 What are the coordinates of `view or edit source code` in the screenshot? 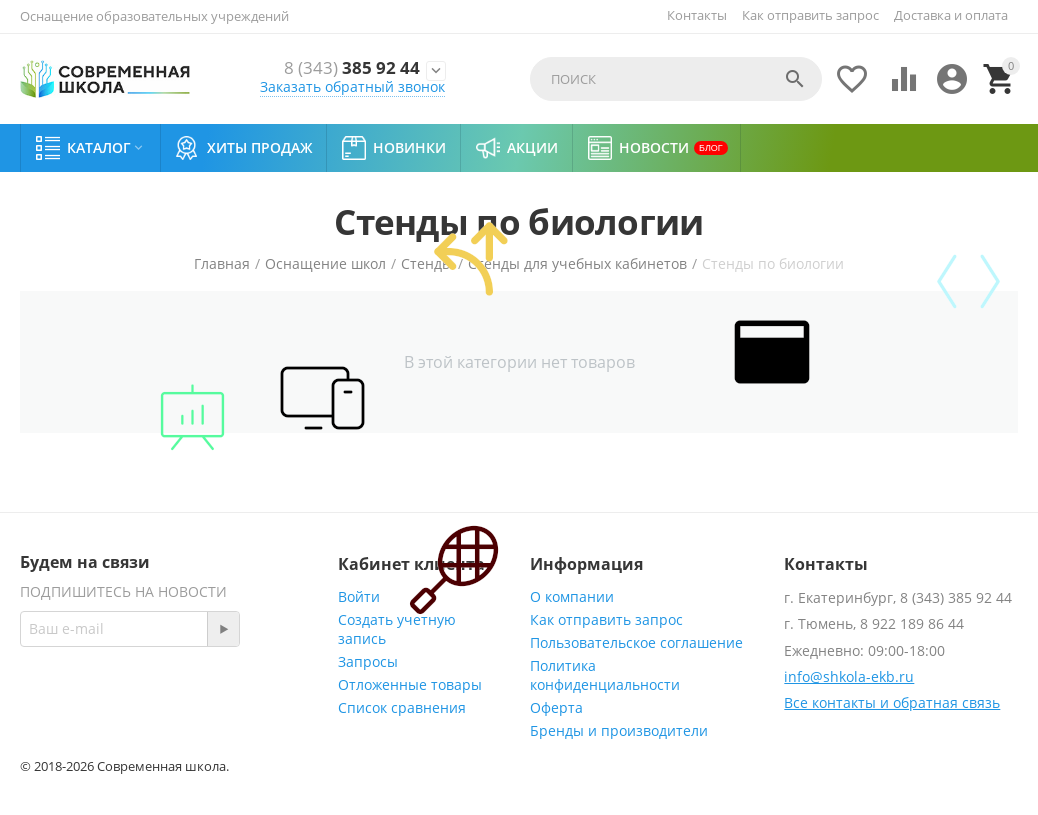 It's located at (968, 281).